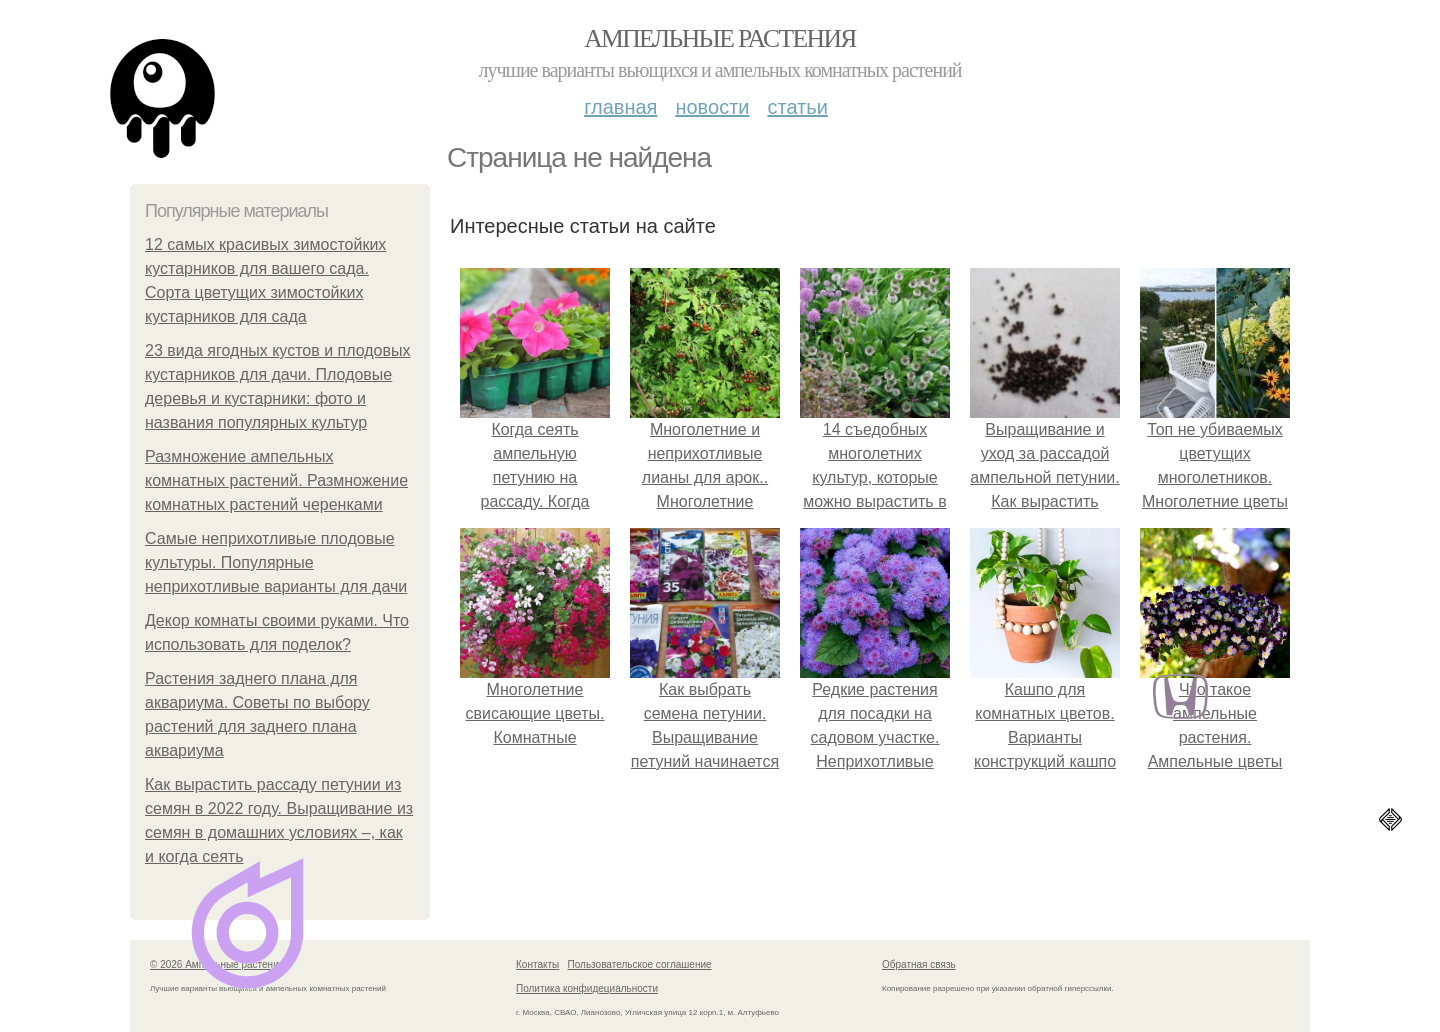 The height and width of the screenshot is (1032, 1440). Describe the element at coordinates (162, 98) in the screenshot. I see `livewire framework logo` at that location.